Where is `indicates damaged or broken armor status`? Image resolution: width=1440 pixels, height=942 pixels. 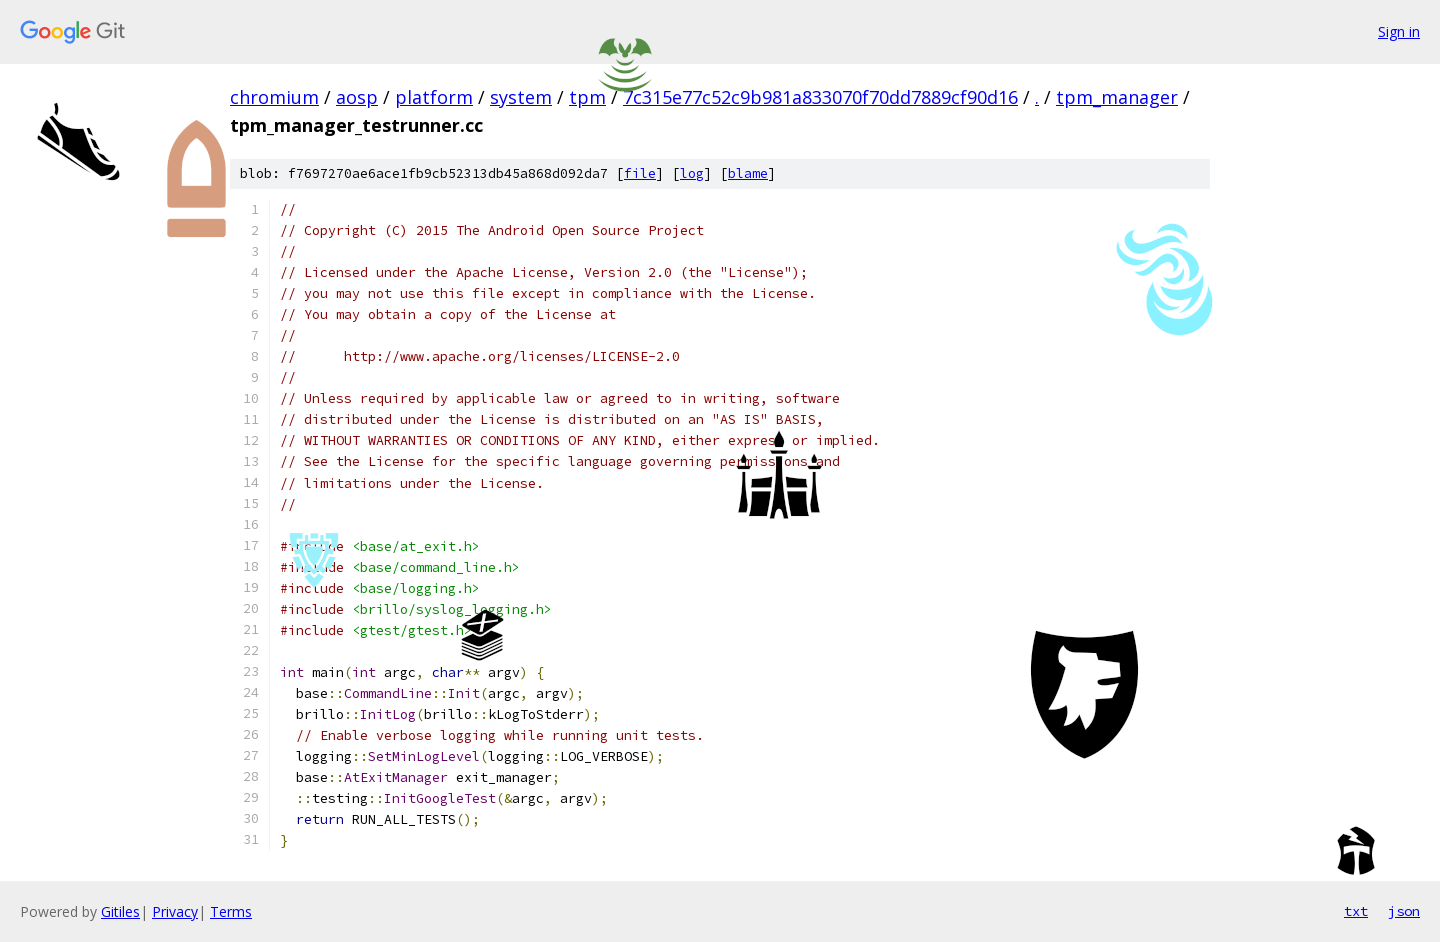 indicates damaged or broken armor status is located at coordinates (1356, 851).